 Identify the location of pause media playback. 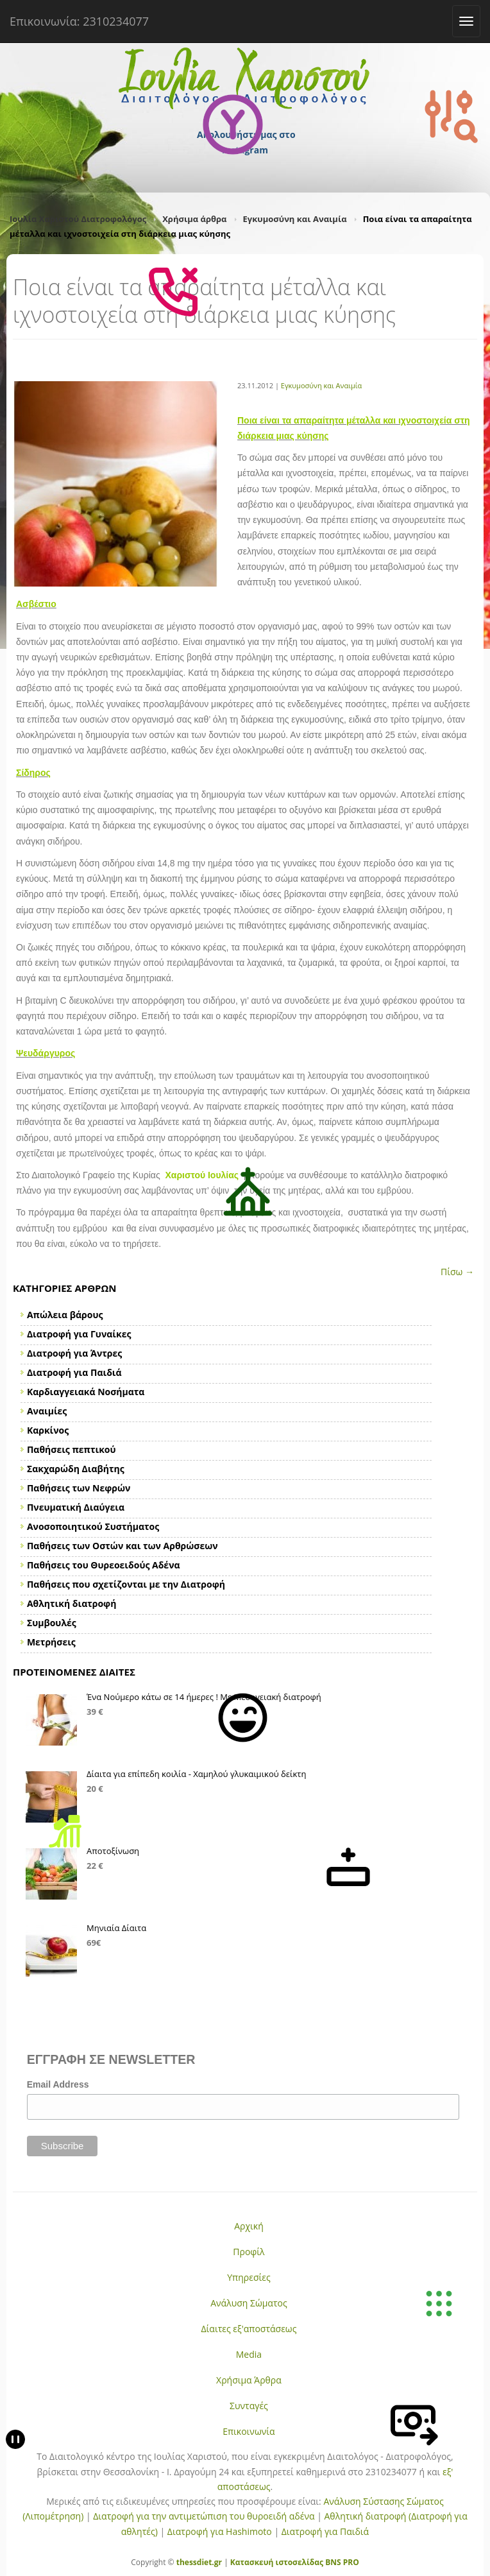
(15, 2439).